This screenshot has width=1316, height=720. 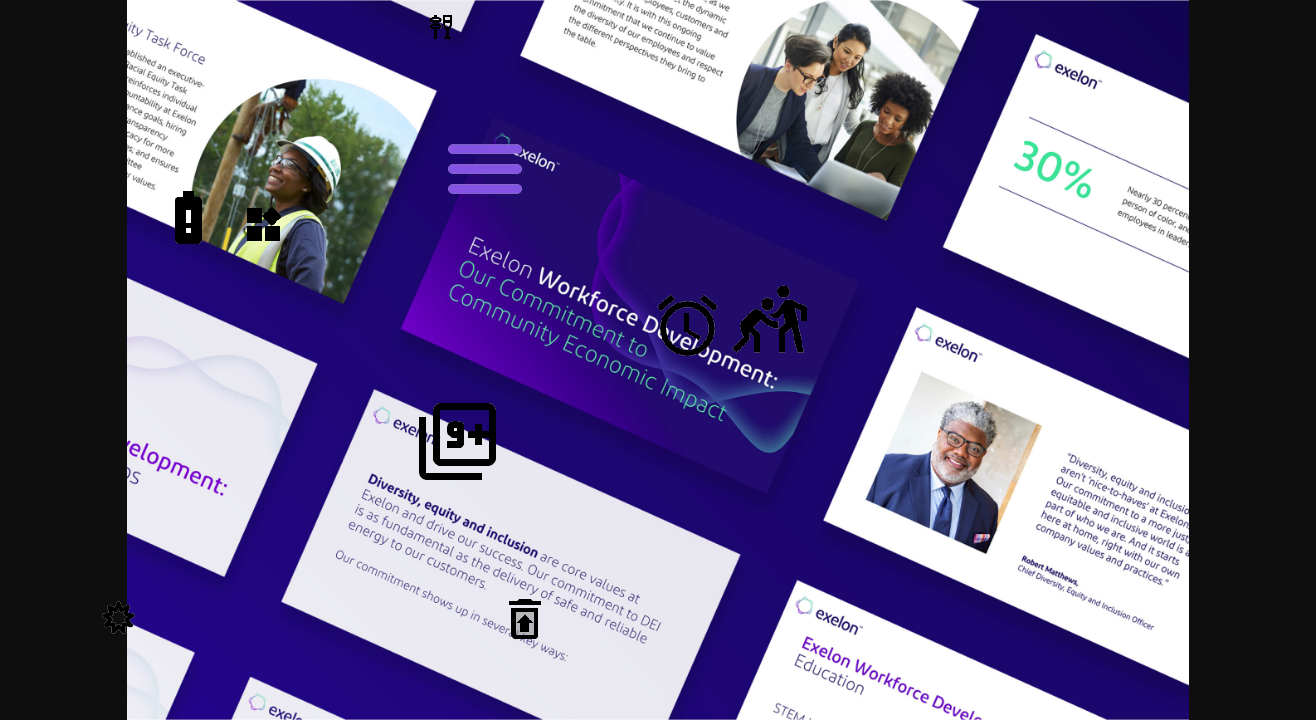 What do you see at coordinates (769, 321) in the screenshot?
I see `access kabaddi sports content or scores` at bounding box center [769, 321].